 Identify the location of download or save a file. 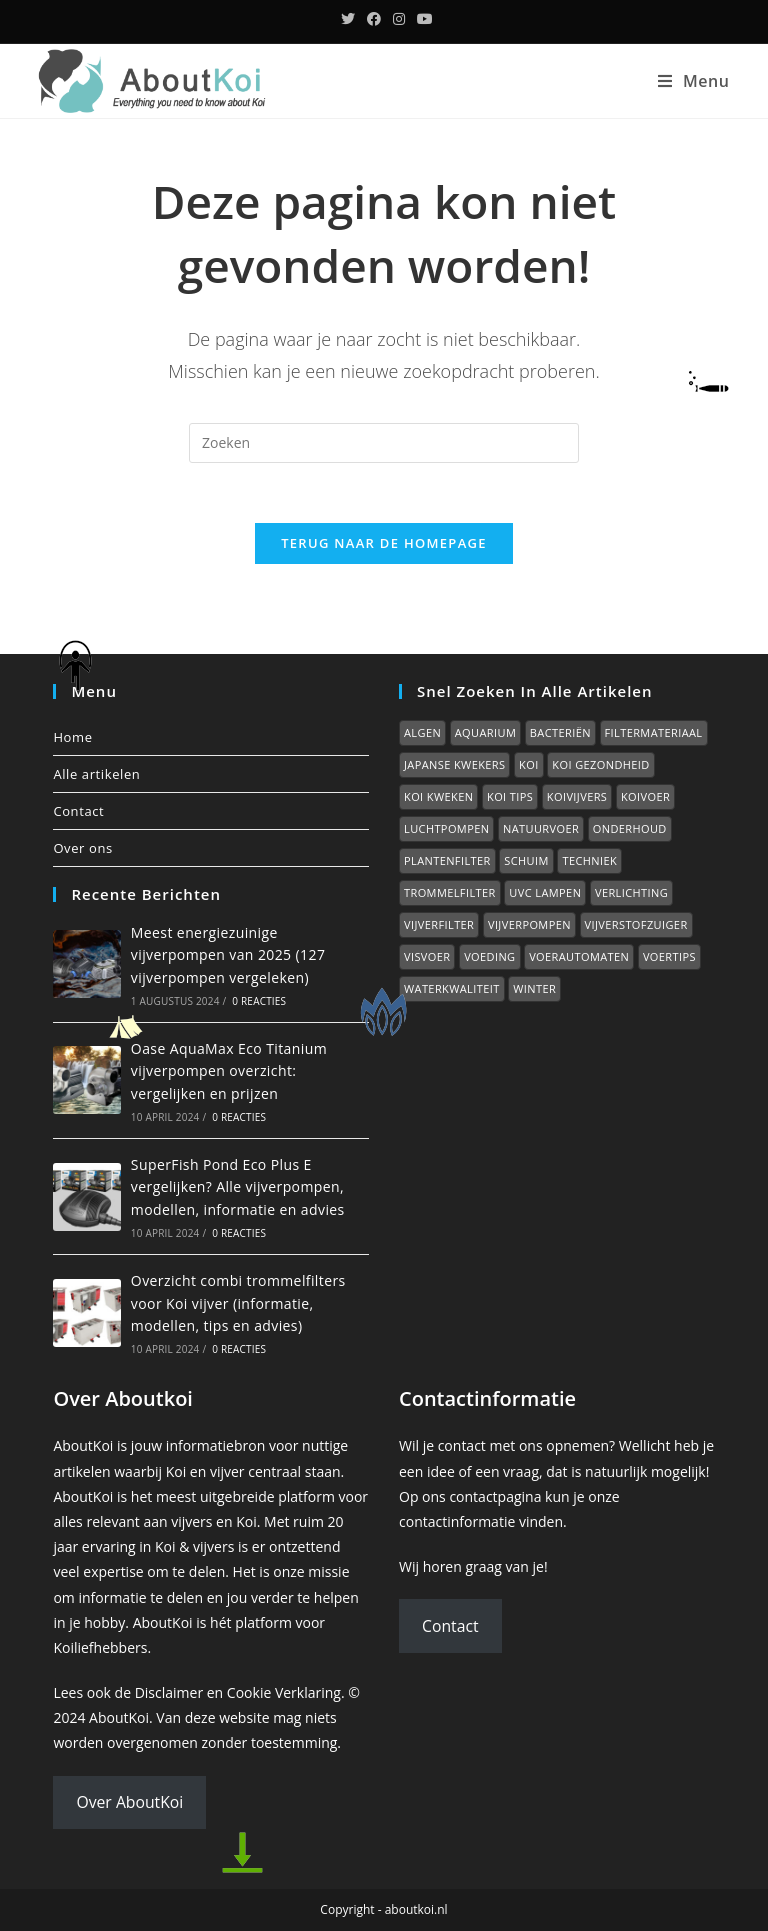
(242, 1852).